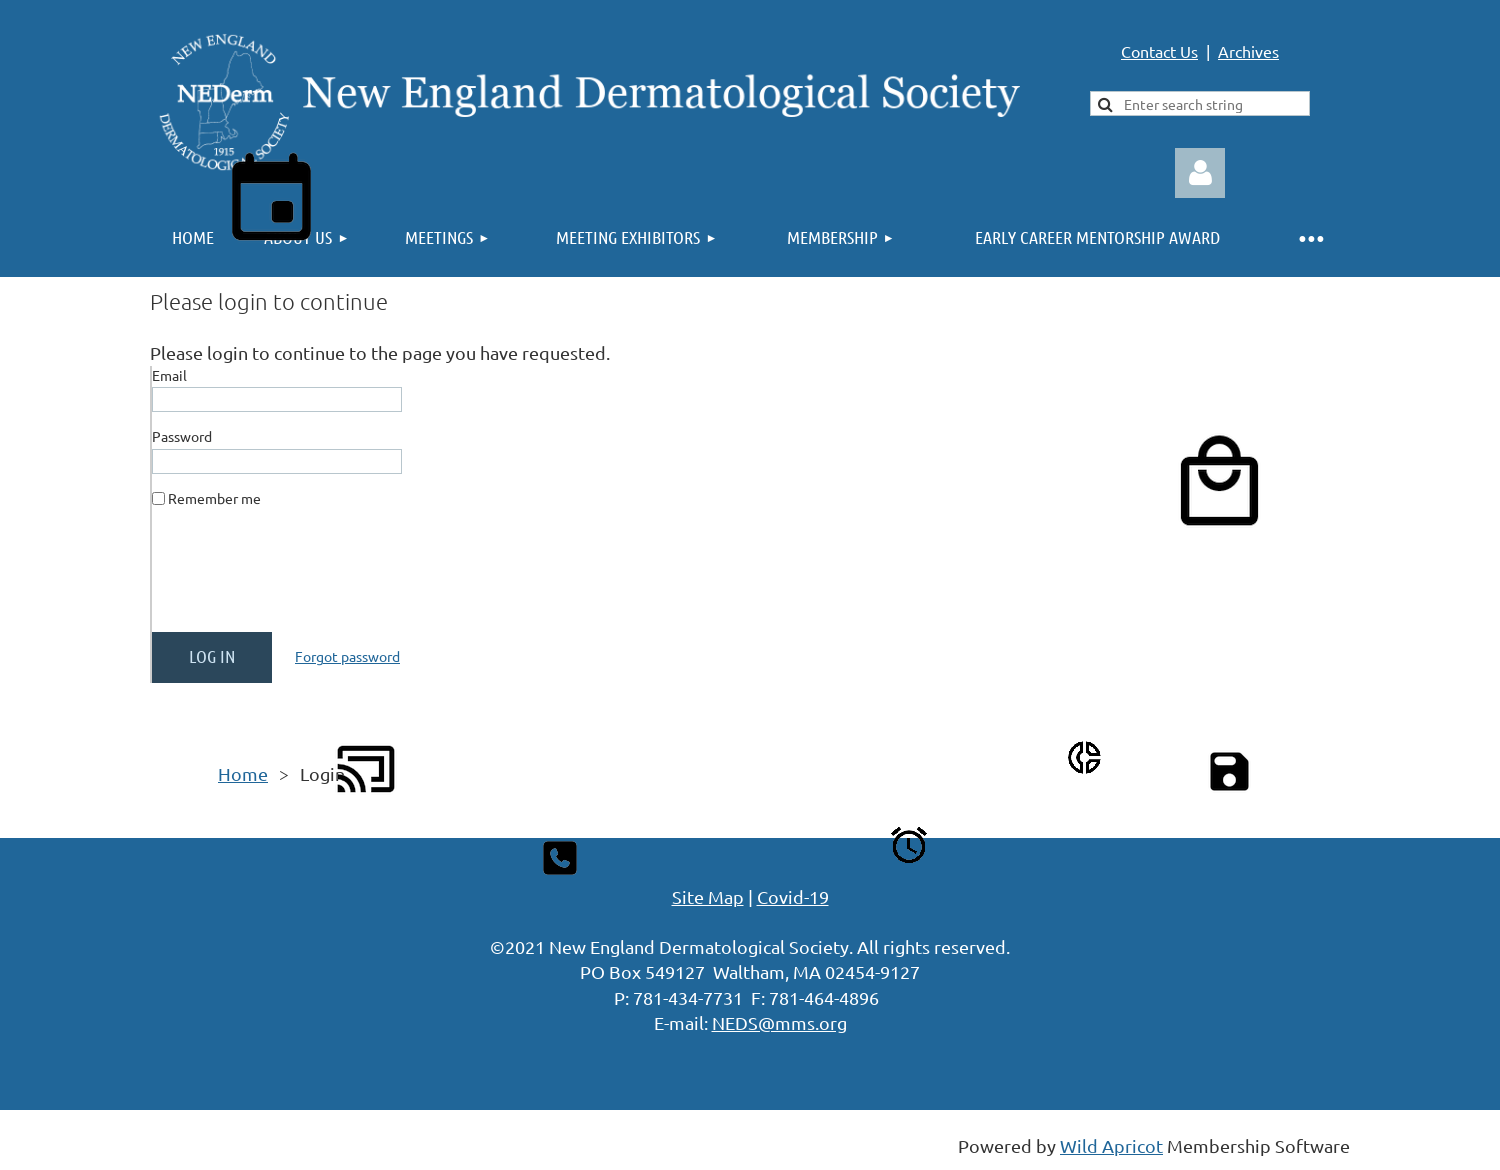  What do you see at coordinates (271, 196) in the screenshot?
I see `view calendar or scheduled events` at bounding box center [271, 196].